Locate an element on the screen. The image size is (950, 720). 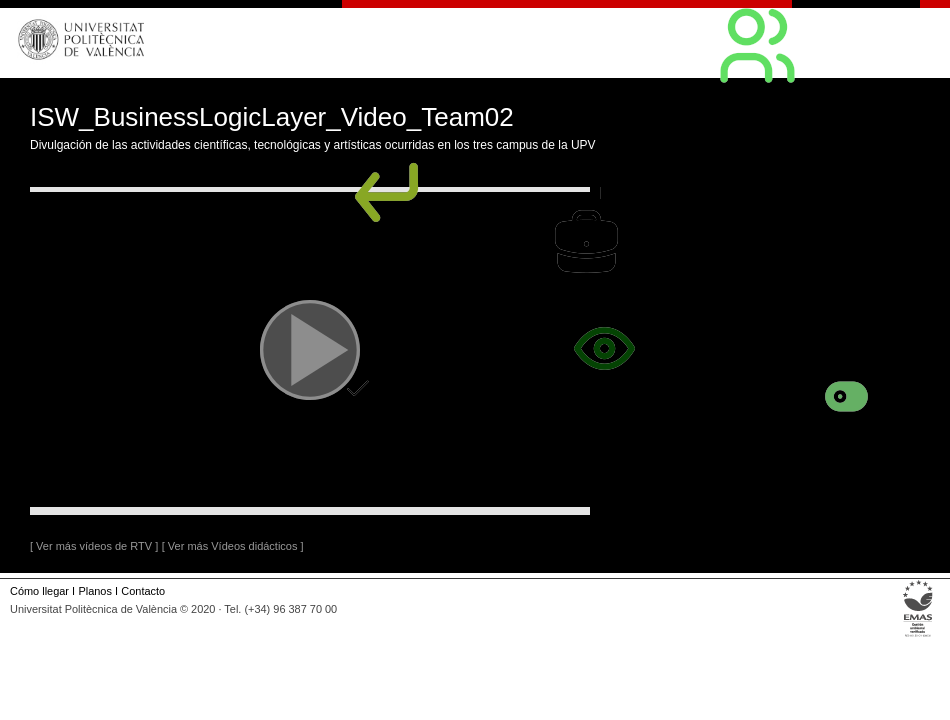
view all users or team members is located at coordinates (757, 45).